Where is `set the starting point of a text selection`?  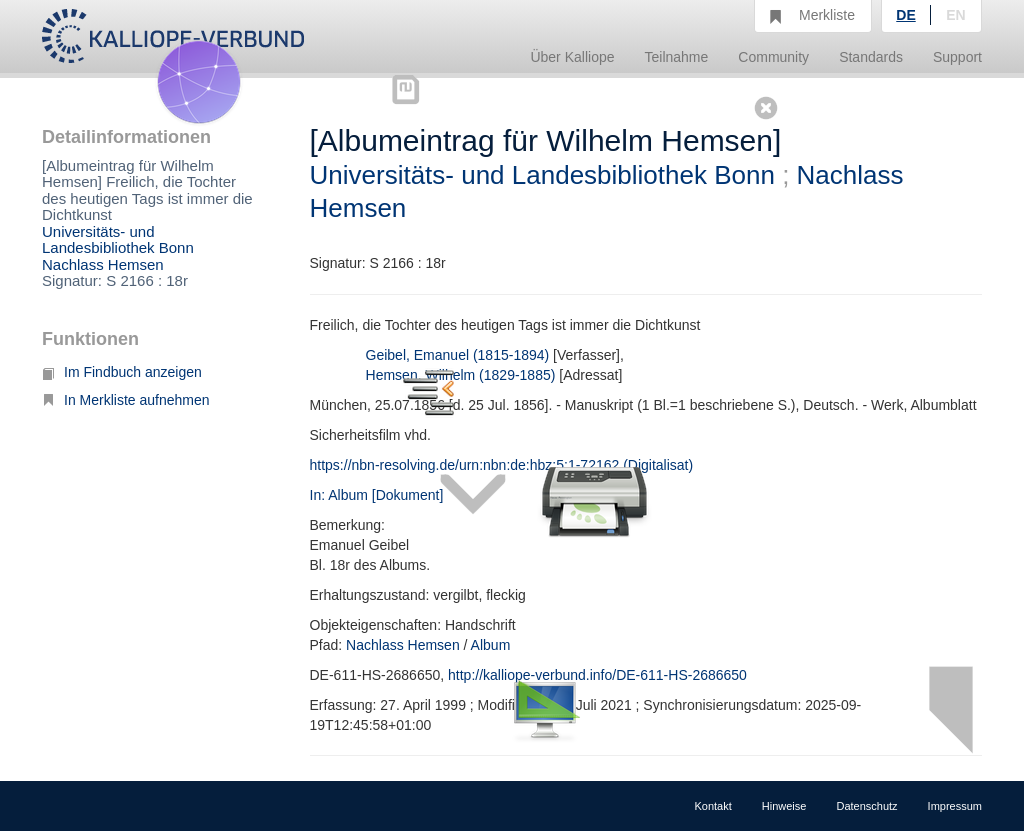 set the starting point of a text selection is located at coordinates (951, 710).